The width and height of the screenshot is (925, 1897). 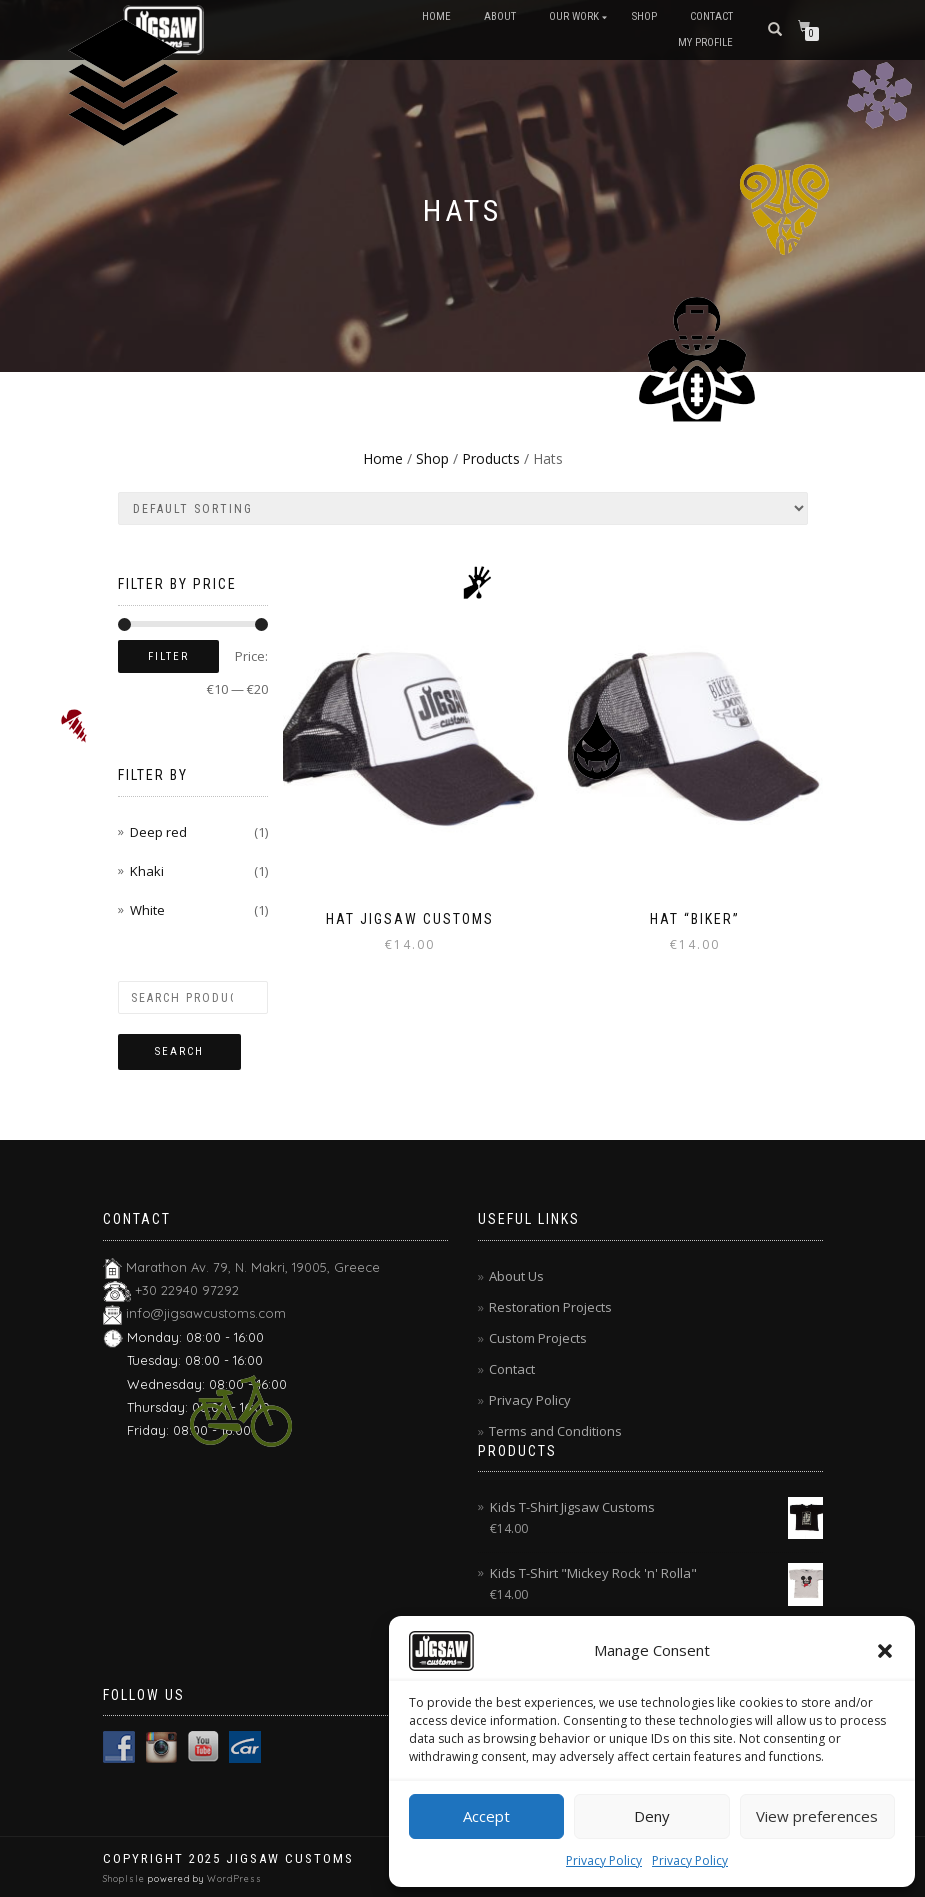 What do you see at coordinates (123, 82) in the screenshot?
I see `view layers or stacked elements` at bounding box center [123, 82].